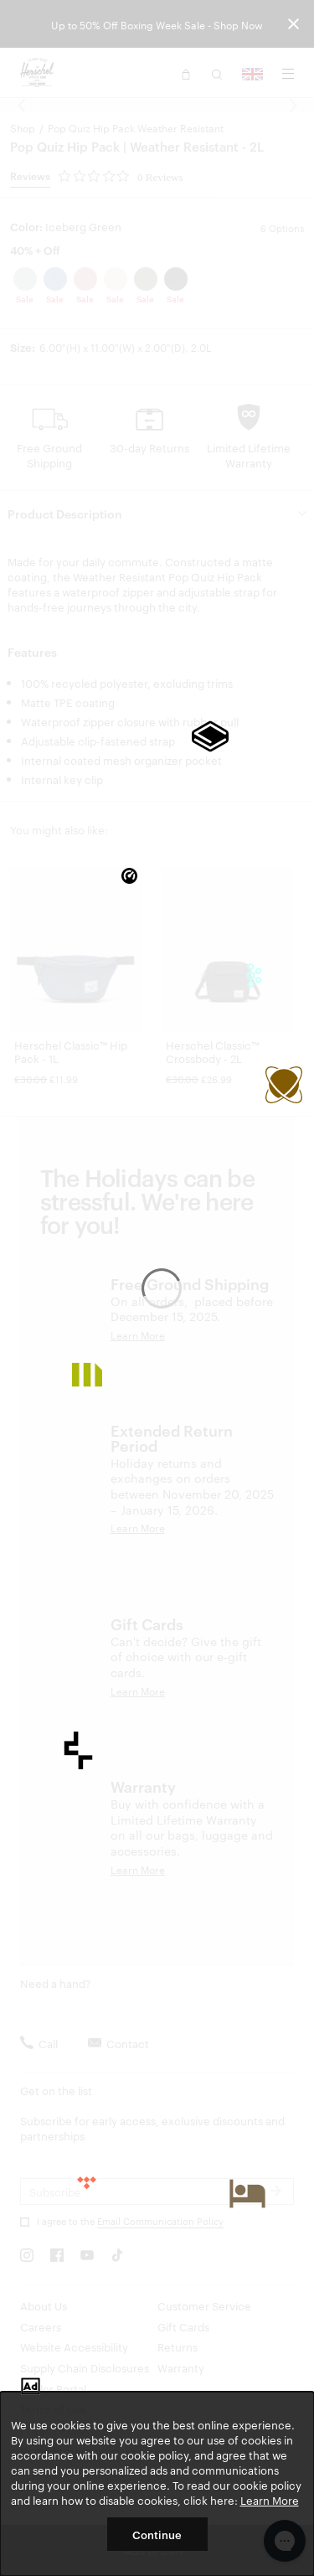 The height and width of the screenshot is (2576, 314). Describe the element at coordinates (254, 975) in the screenshot. I see `Apache Kafka logo` at that location.